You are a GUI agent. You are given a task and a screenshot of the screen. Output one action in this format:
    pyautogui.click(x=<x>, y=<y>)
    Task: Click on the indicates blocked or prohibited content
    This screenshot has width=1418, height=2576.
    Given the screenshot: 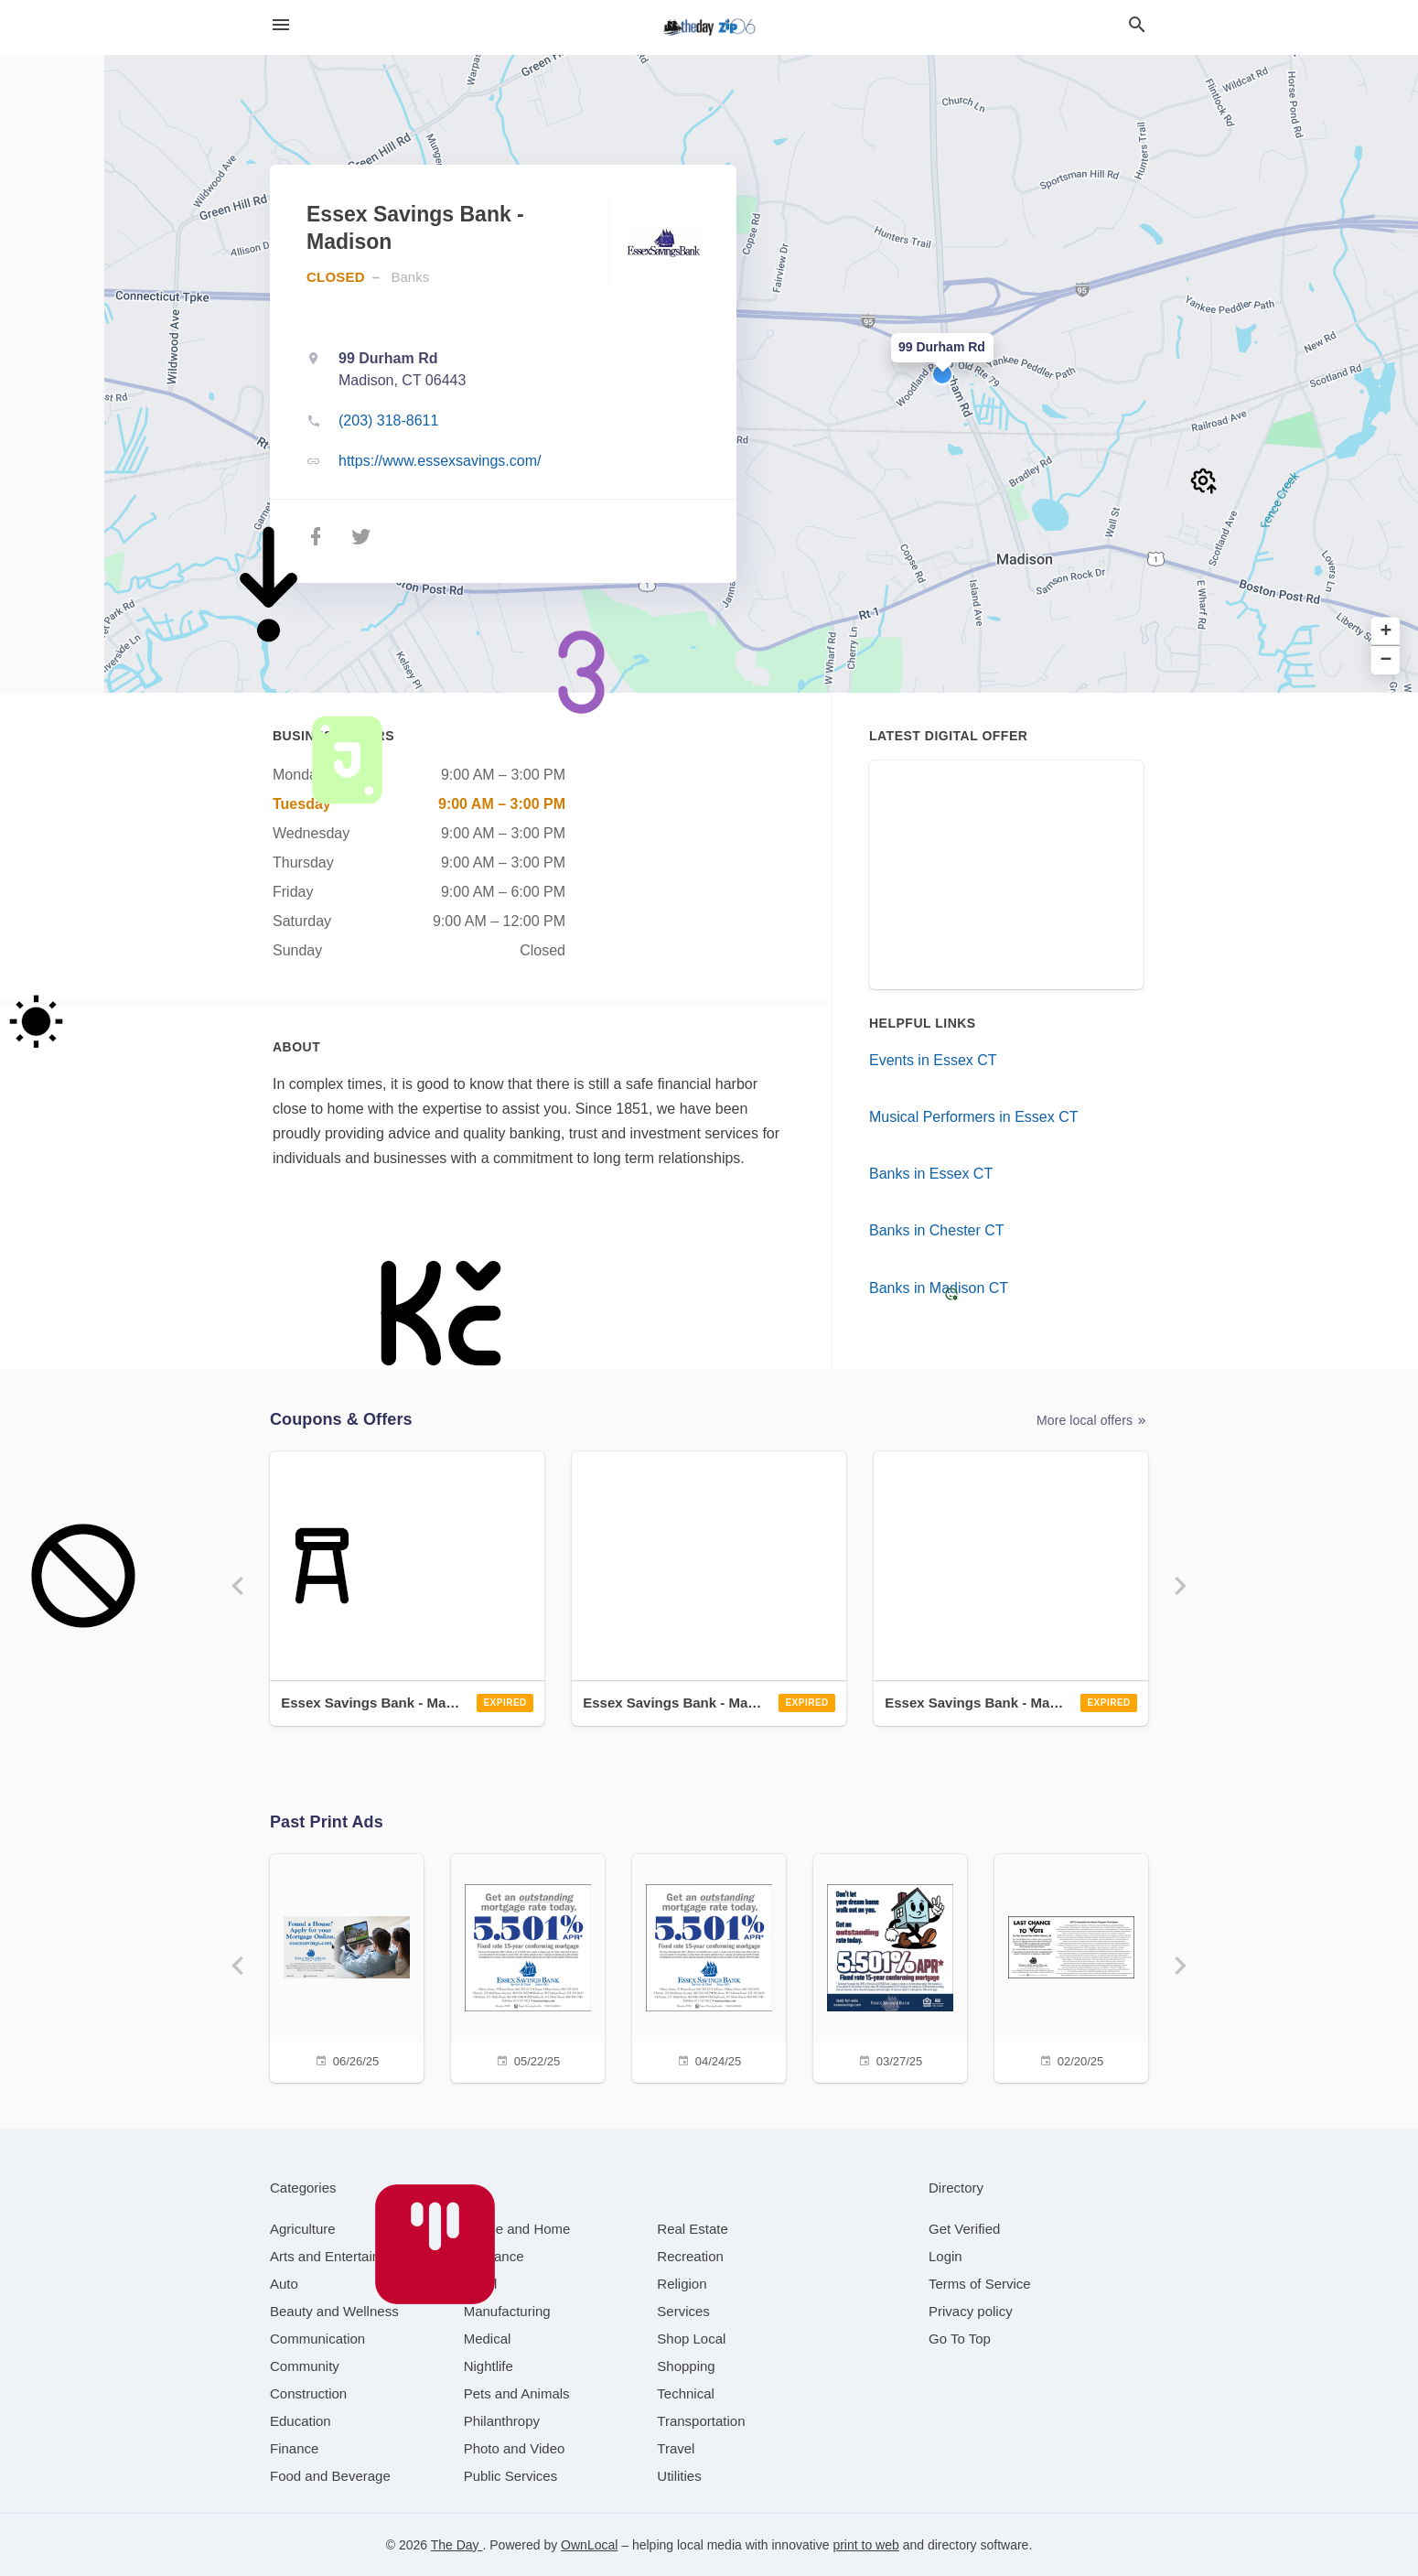 What is the action you would take?
    pyautogui.click(x=83, y=1576)
    